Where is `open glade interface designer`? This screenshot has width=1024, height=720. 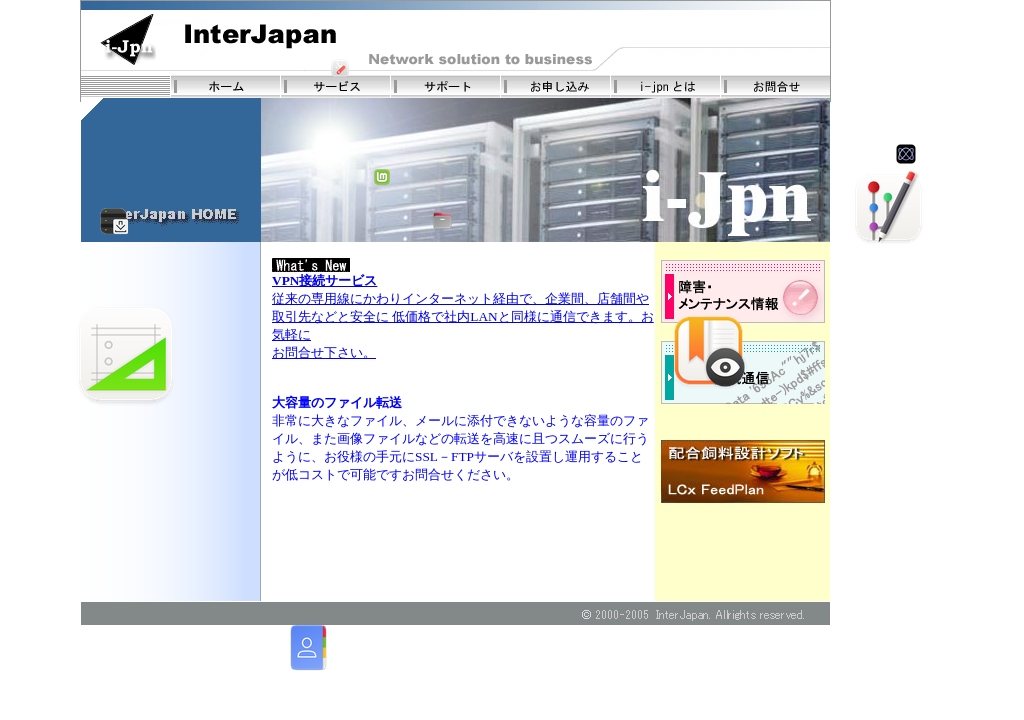
open glade interface designer is located at coordinates (126, 354).